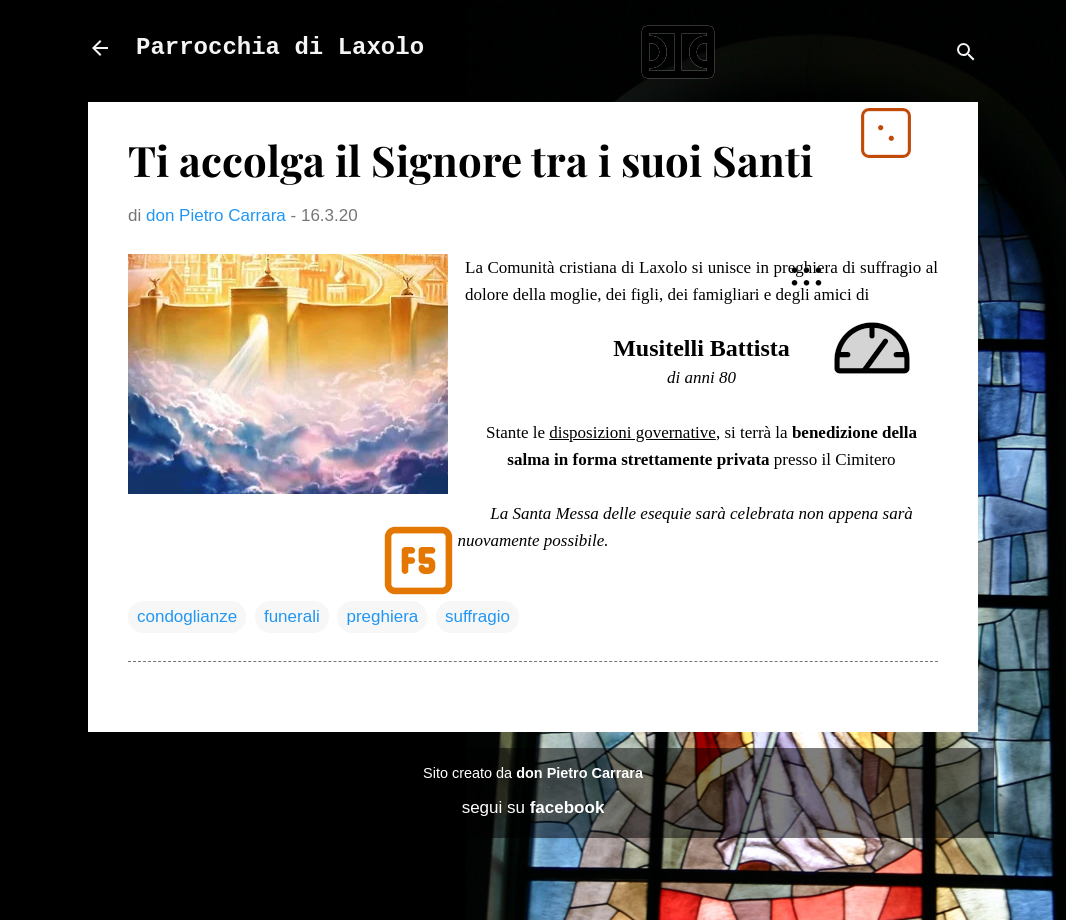 The height and width of the screenshot is (920, 1066). I want to click on view basketball court availability, so click(678, 52).